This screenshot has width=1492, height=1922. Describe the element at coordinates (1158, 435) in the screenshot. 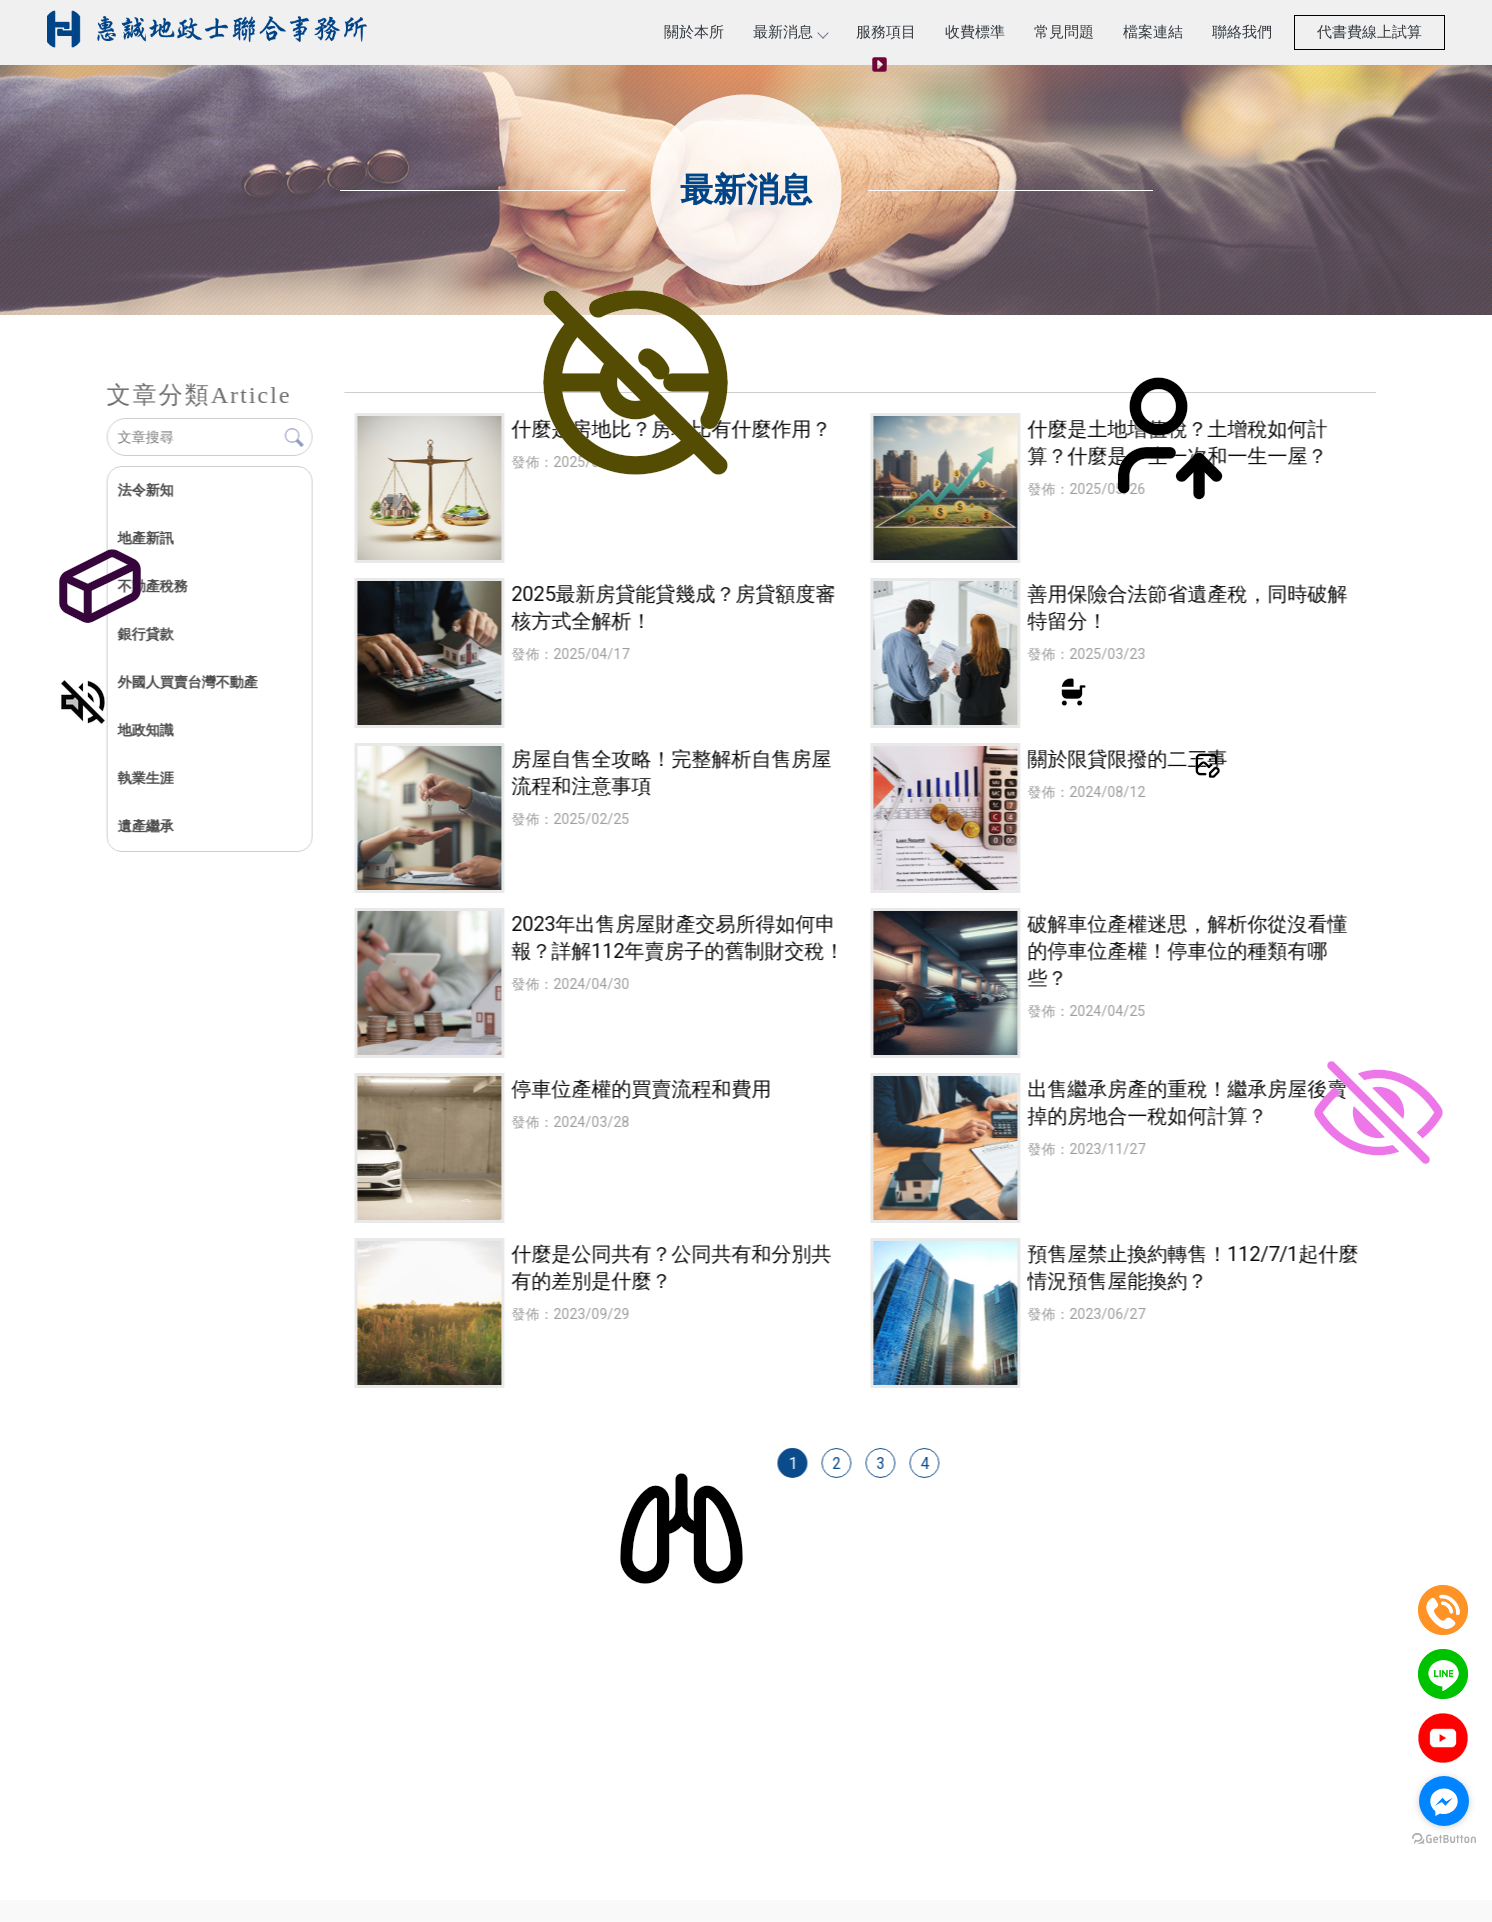

I see `promote user or elevate permissions` at that location.